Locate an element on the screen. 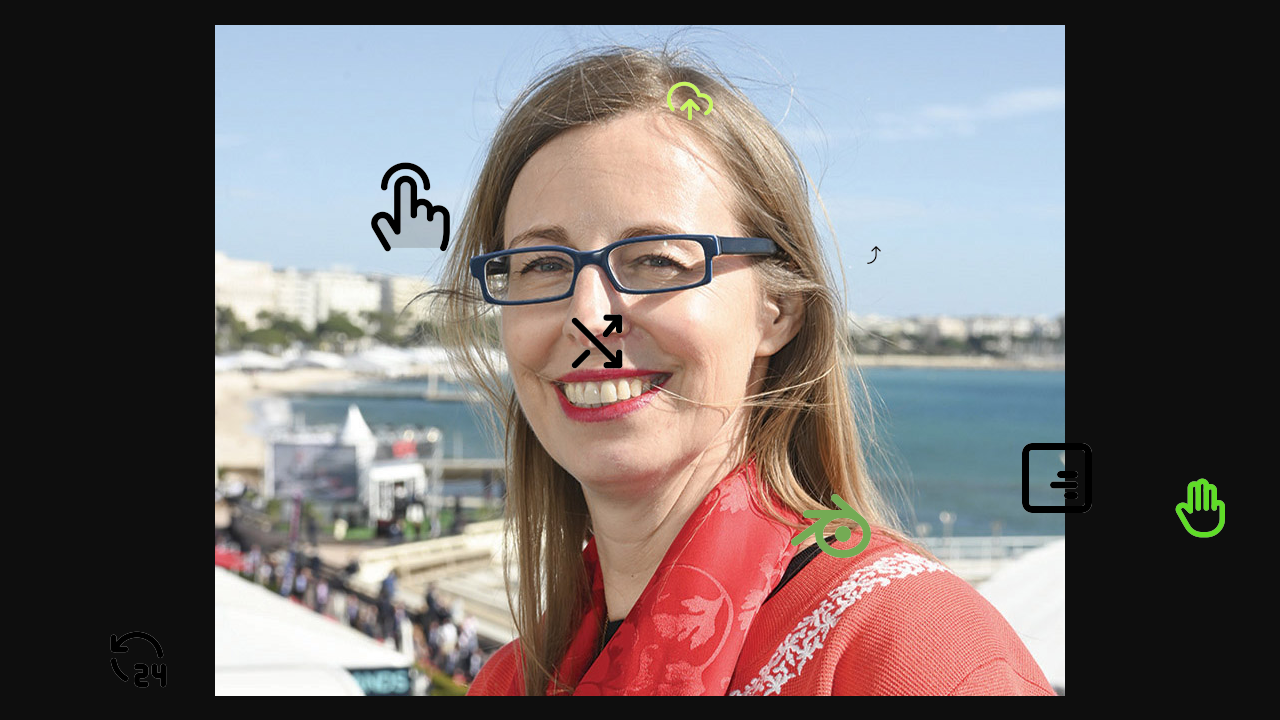 This screenshot has width=1280, height=720. redirect or forward content is located at coordinates (874, 255).